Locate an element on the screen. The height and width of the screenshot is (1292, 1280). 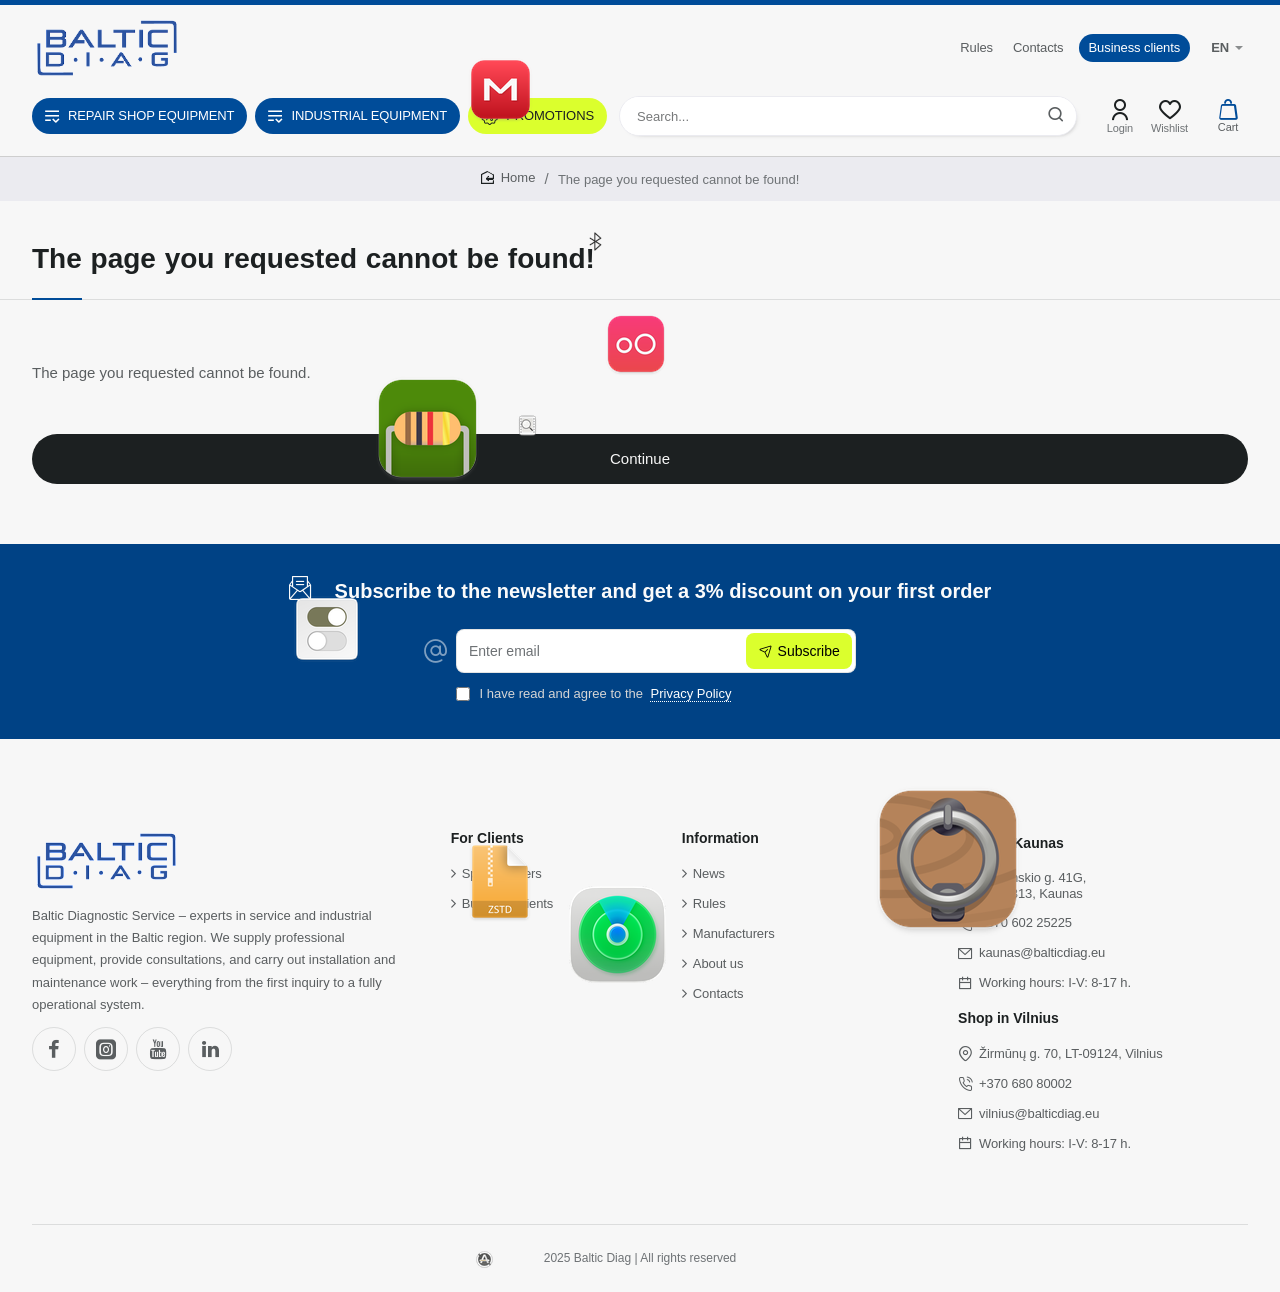
open the system logs application is located at coordinates (527, 425).